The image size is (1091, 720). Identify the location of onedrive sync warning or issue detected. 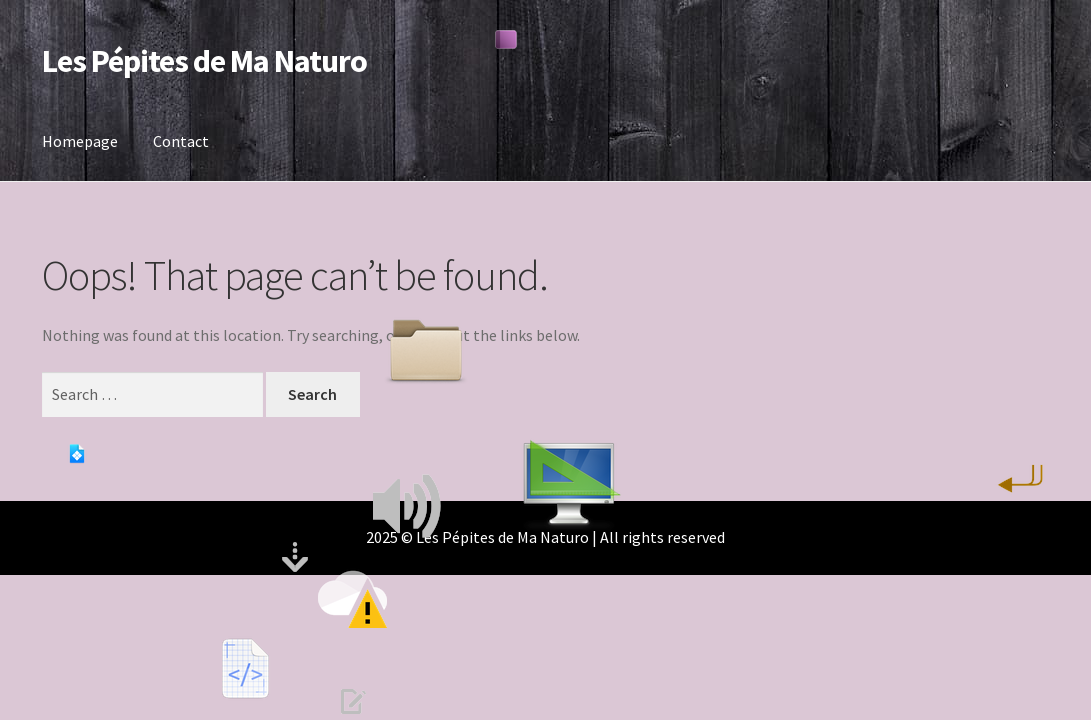
(352, 593).